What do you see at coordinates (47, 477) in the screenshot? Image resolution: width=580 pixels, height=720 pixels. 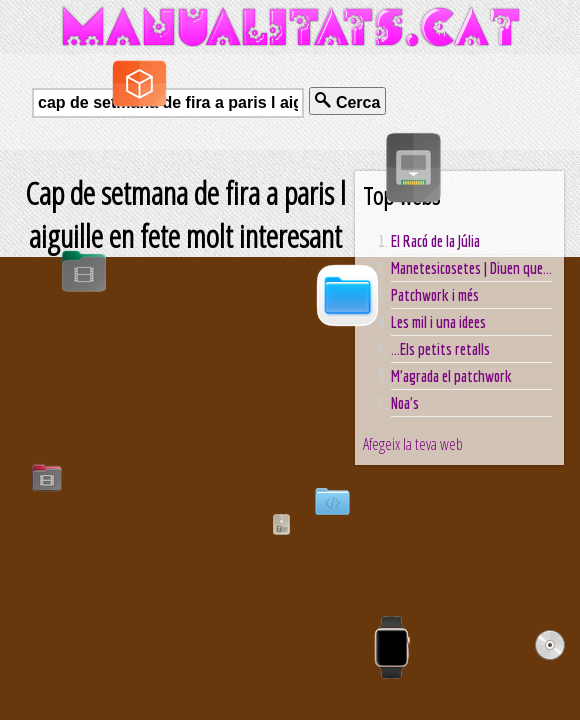 I see `open videos folder` at bounding box center [47, 477].